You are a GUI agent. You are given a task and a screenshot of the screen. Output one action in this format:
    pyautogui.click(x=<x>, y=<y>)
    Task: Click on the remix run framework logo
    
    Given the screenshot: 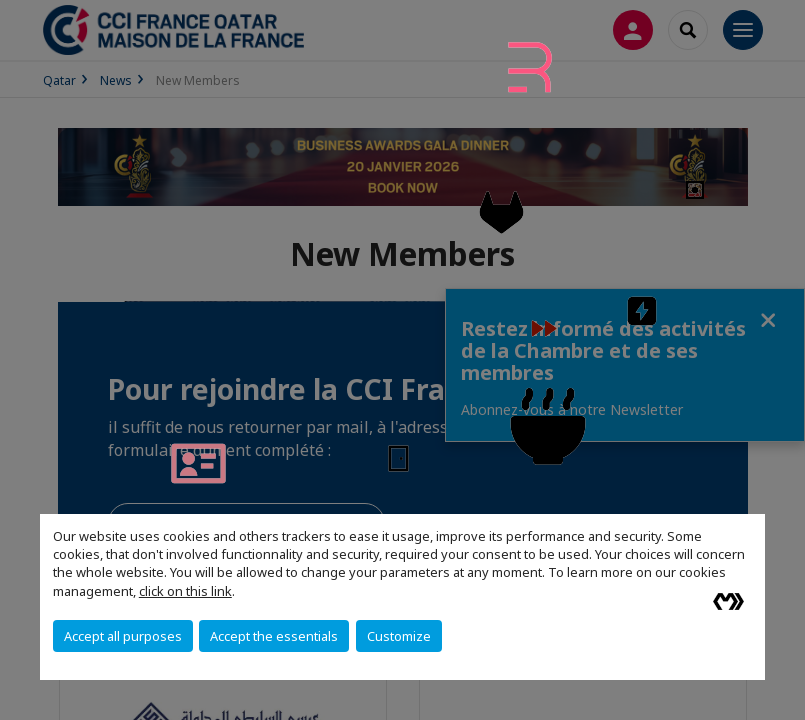 What is the action you would take?
    pyautogui.click(x=529, y=68)
    